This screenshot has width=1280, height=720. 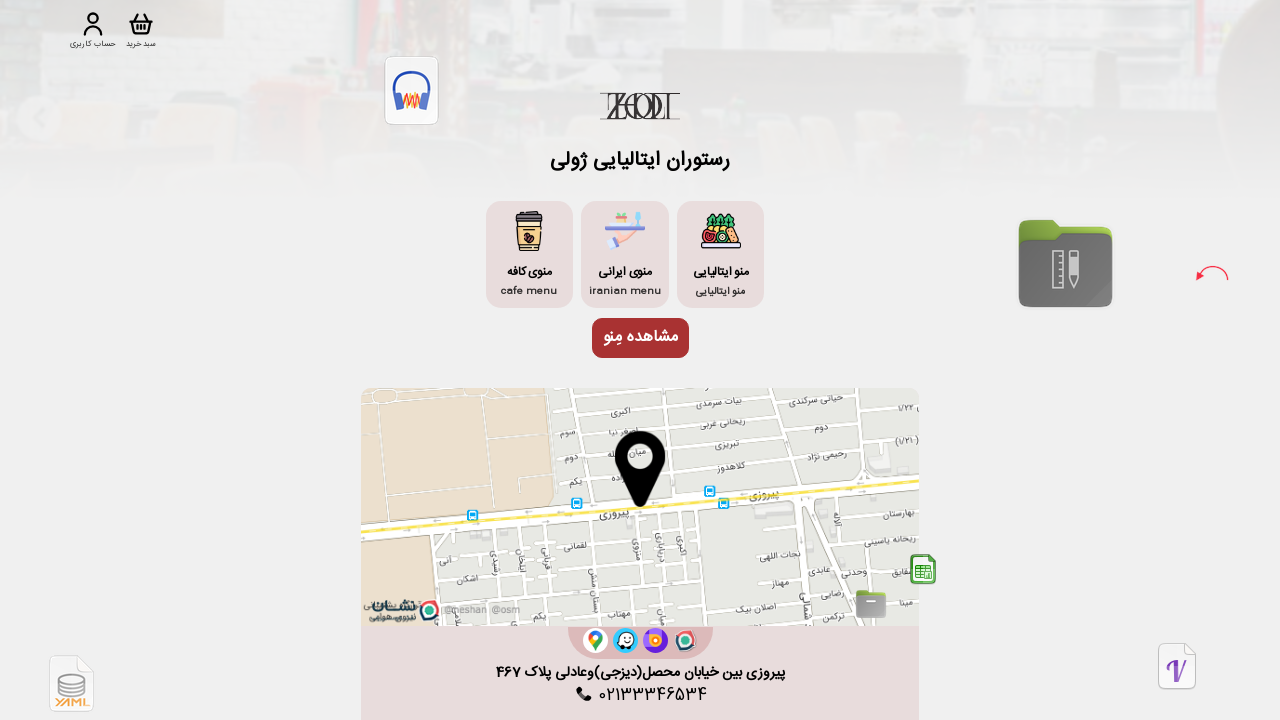 I want to click on undo the last action, so click(x=1212, y=273).